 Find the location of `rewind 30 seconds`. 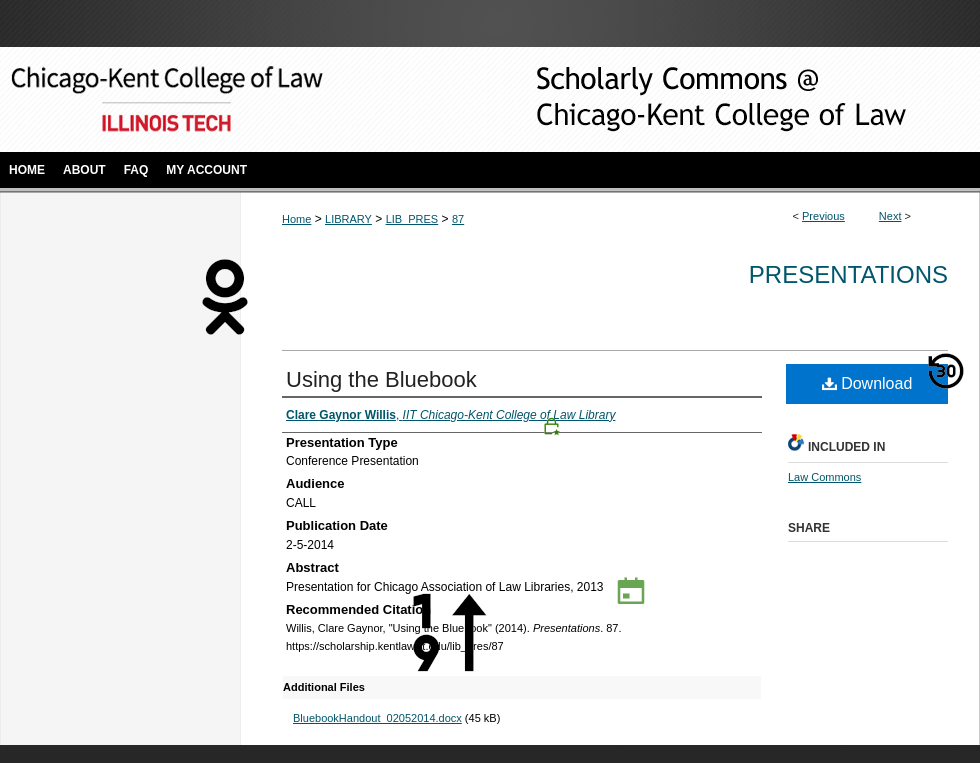

rewind 30 seconds is located at coordinates (946, 371).